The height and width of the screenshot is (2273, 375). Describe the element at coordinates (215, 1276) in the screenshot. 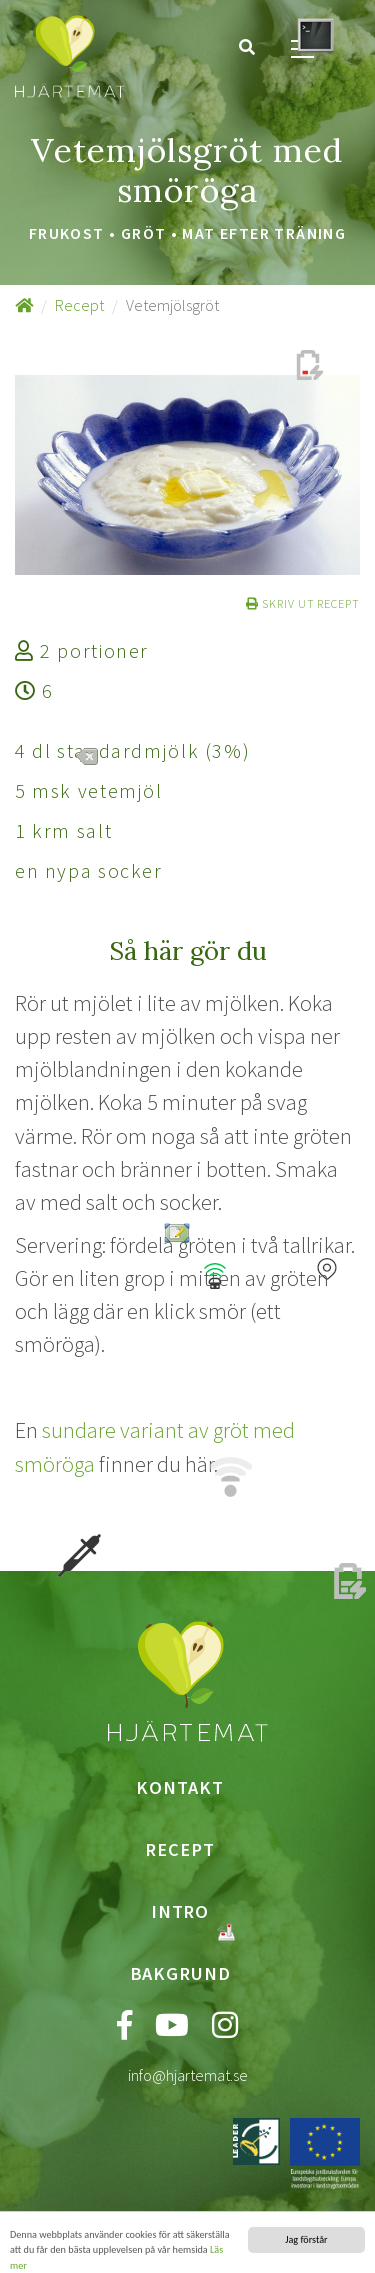

I see `indicates a wireless USB receiver is connected` at that location.